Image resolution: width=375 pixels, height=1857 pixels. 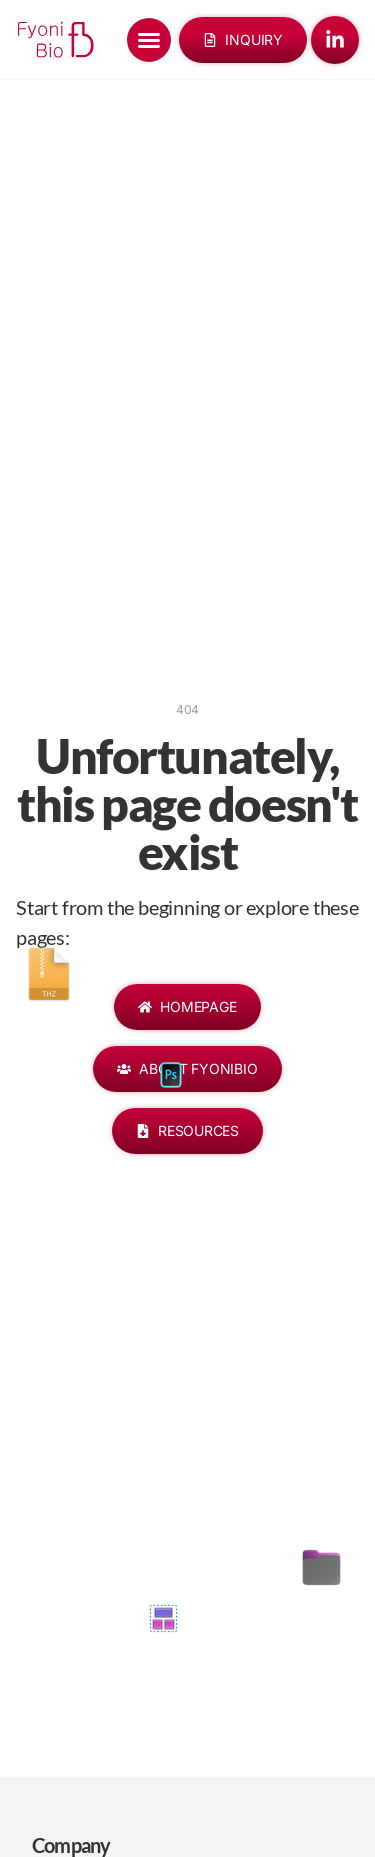 What do you see at coordinates (49, 975) in the screenshot?
I see `a compressed THZ archive file` at bounding box center [49, 975].